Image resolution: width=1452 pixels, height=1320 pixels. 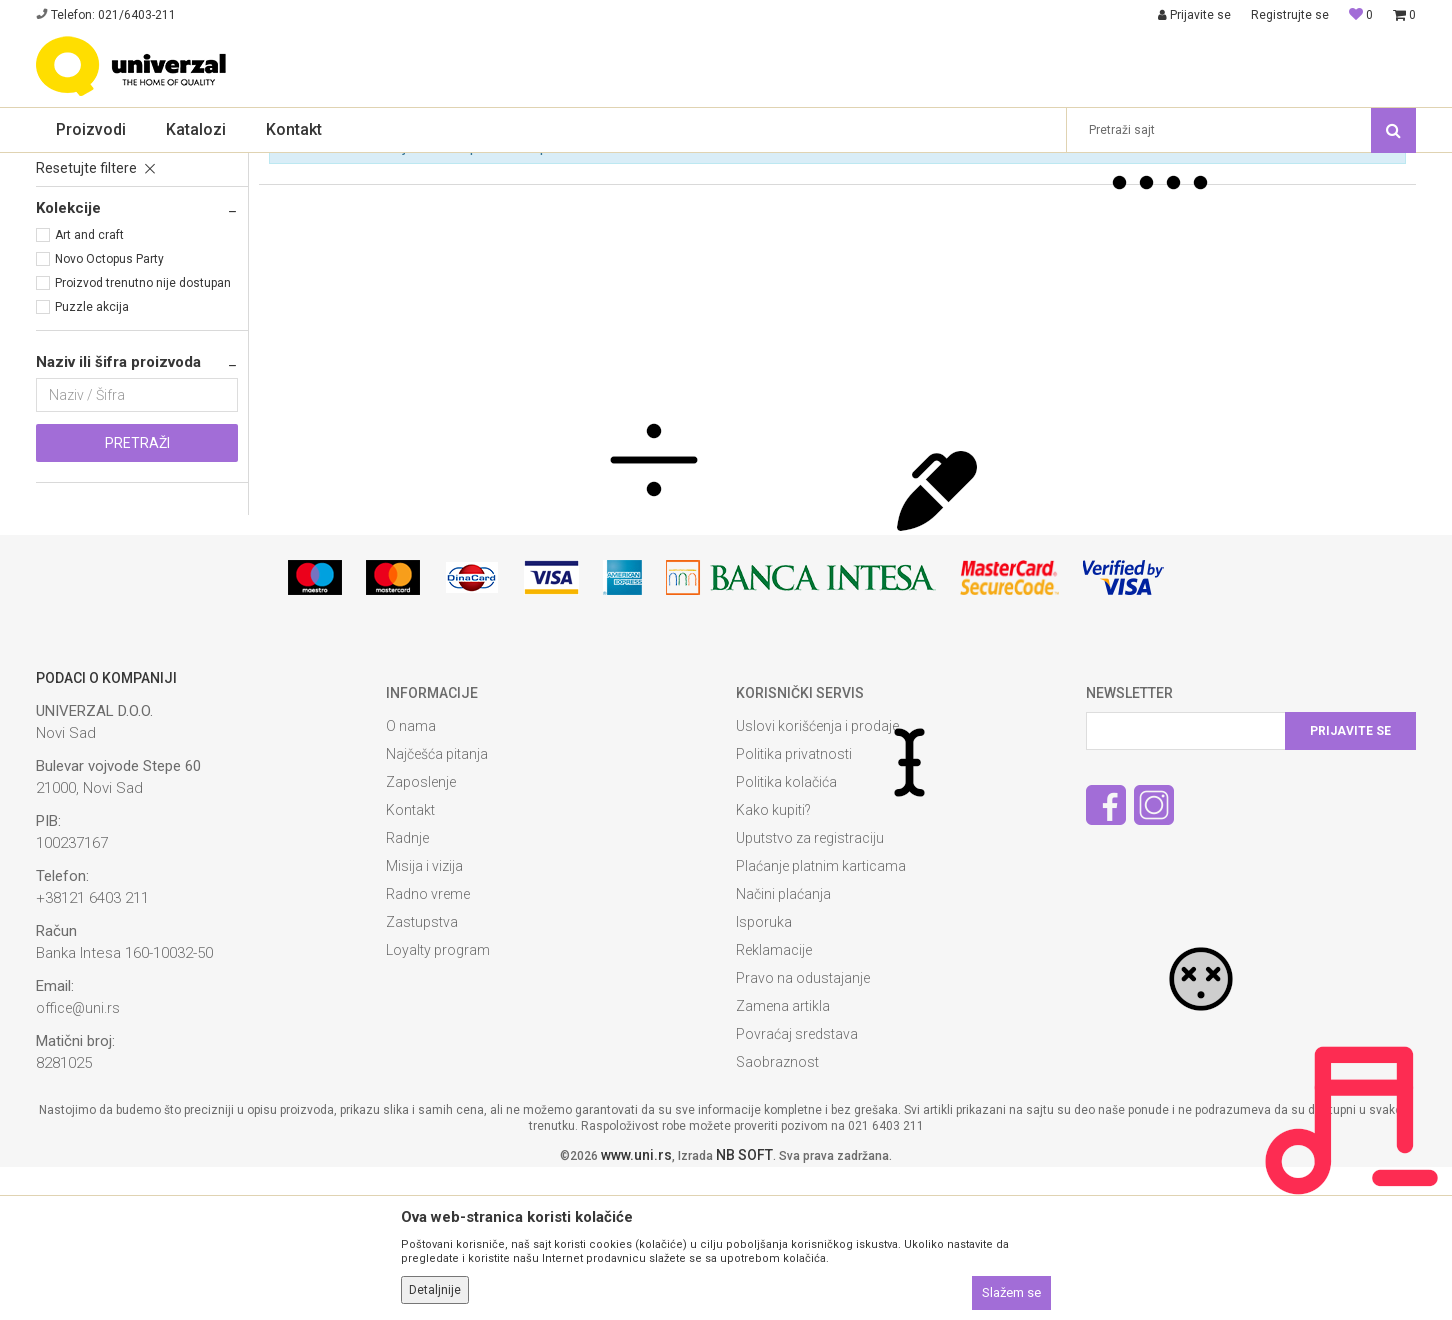 I want to click on indicates an error or failed action, so click(x=1201, y=979).